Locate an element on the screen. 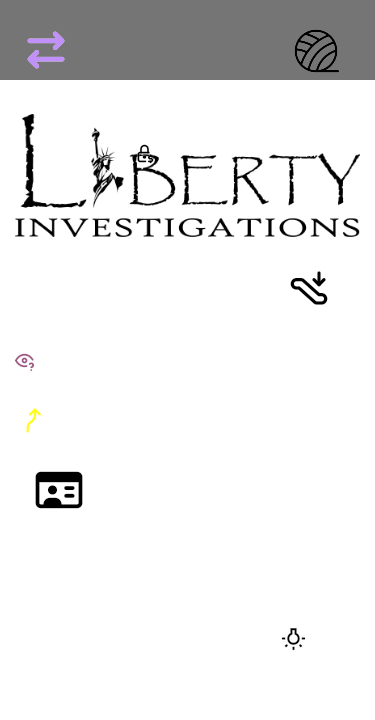 The height and width of the screenshot is (720, 375). redo or move forward action is located at coordinates (32, 420).